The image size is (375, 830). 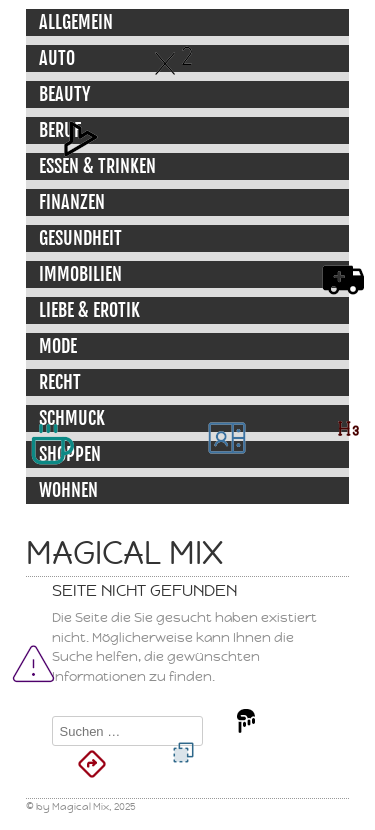 I want to click on request emergency medical services, so click(x=342, y=278).